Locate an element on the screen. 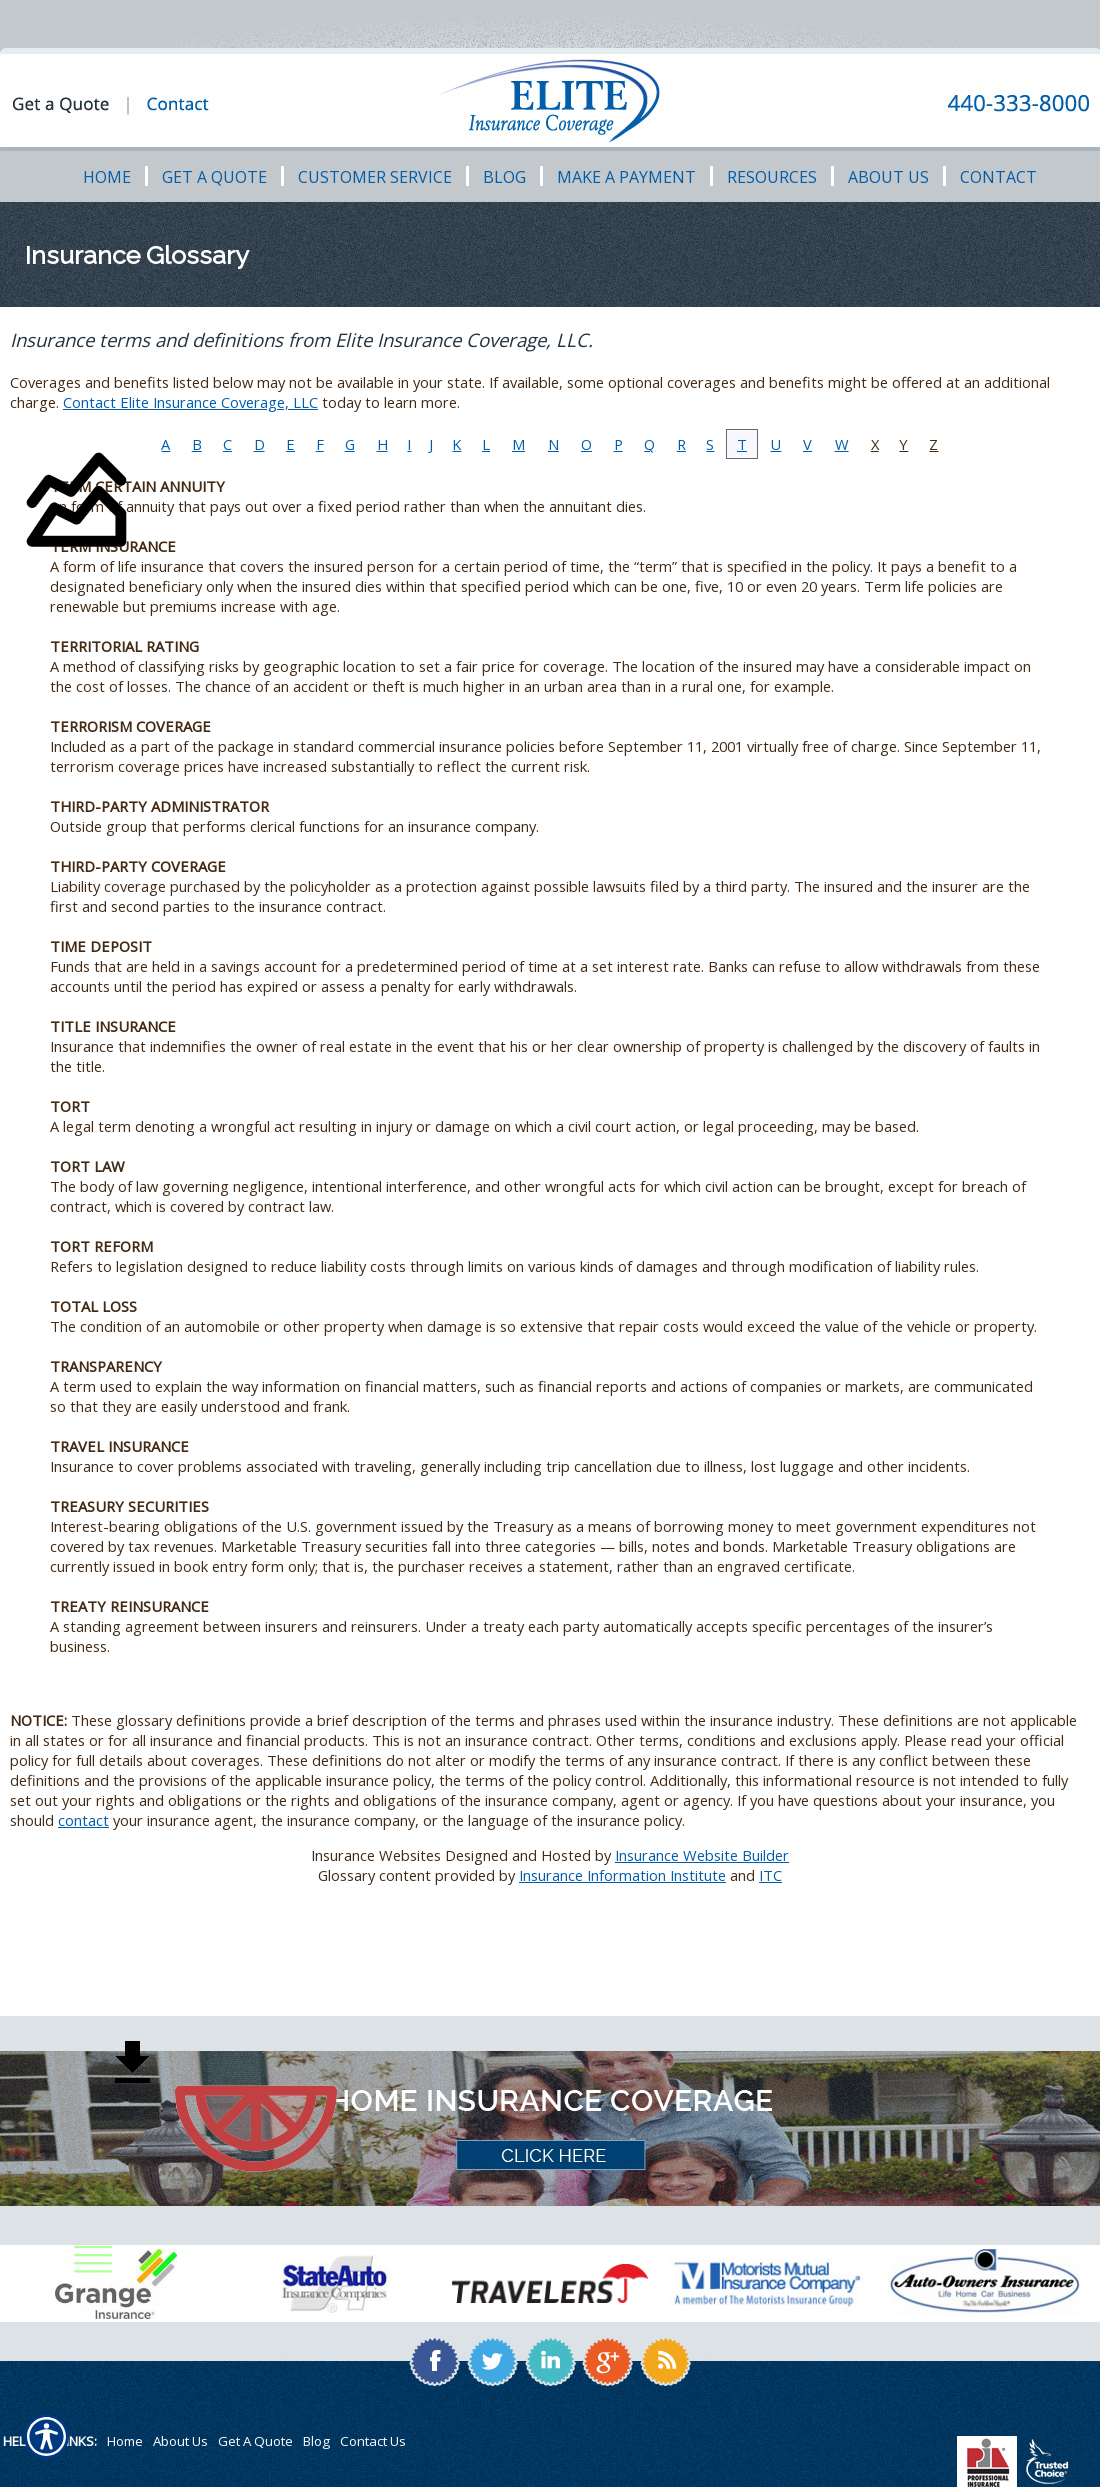  justify text alignment is located at coordinates (93, 2260).